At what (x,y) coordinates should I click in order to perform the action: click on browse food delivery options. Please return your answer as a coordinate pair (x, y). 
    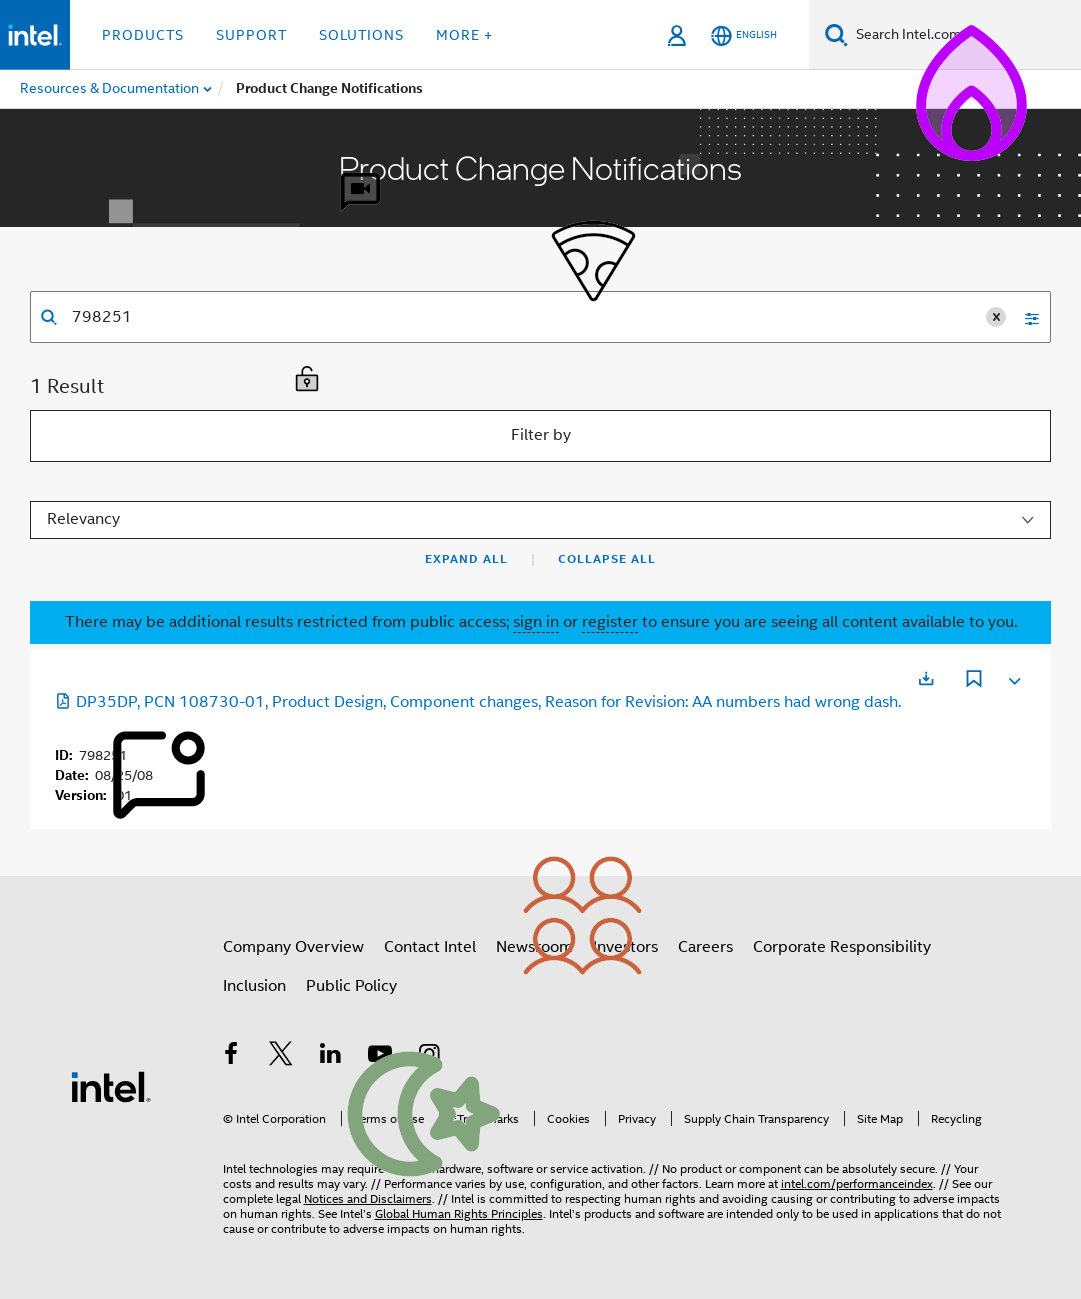
    Looking at the image, I should click on (593, 259).